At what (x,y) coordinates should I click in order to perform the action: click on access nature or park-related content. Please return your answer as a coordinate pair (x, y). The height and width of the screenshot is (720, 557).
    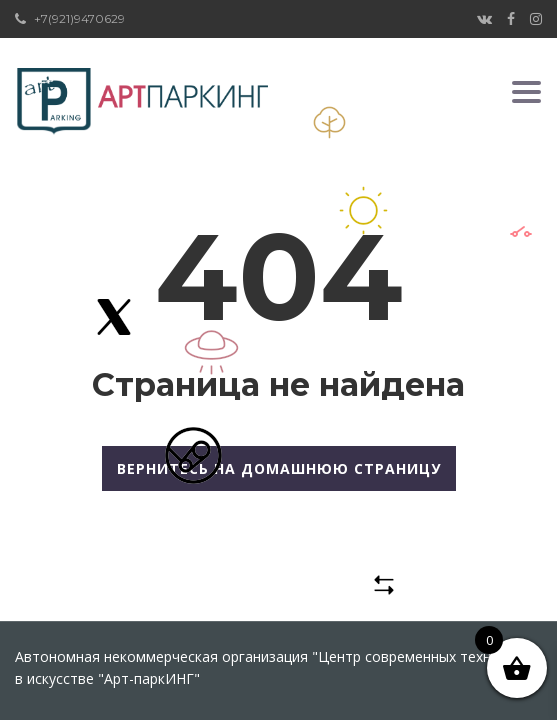
    Looking at the image, I should click on (329, 122).